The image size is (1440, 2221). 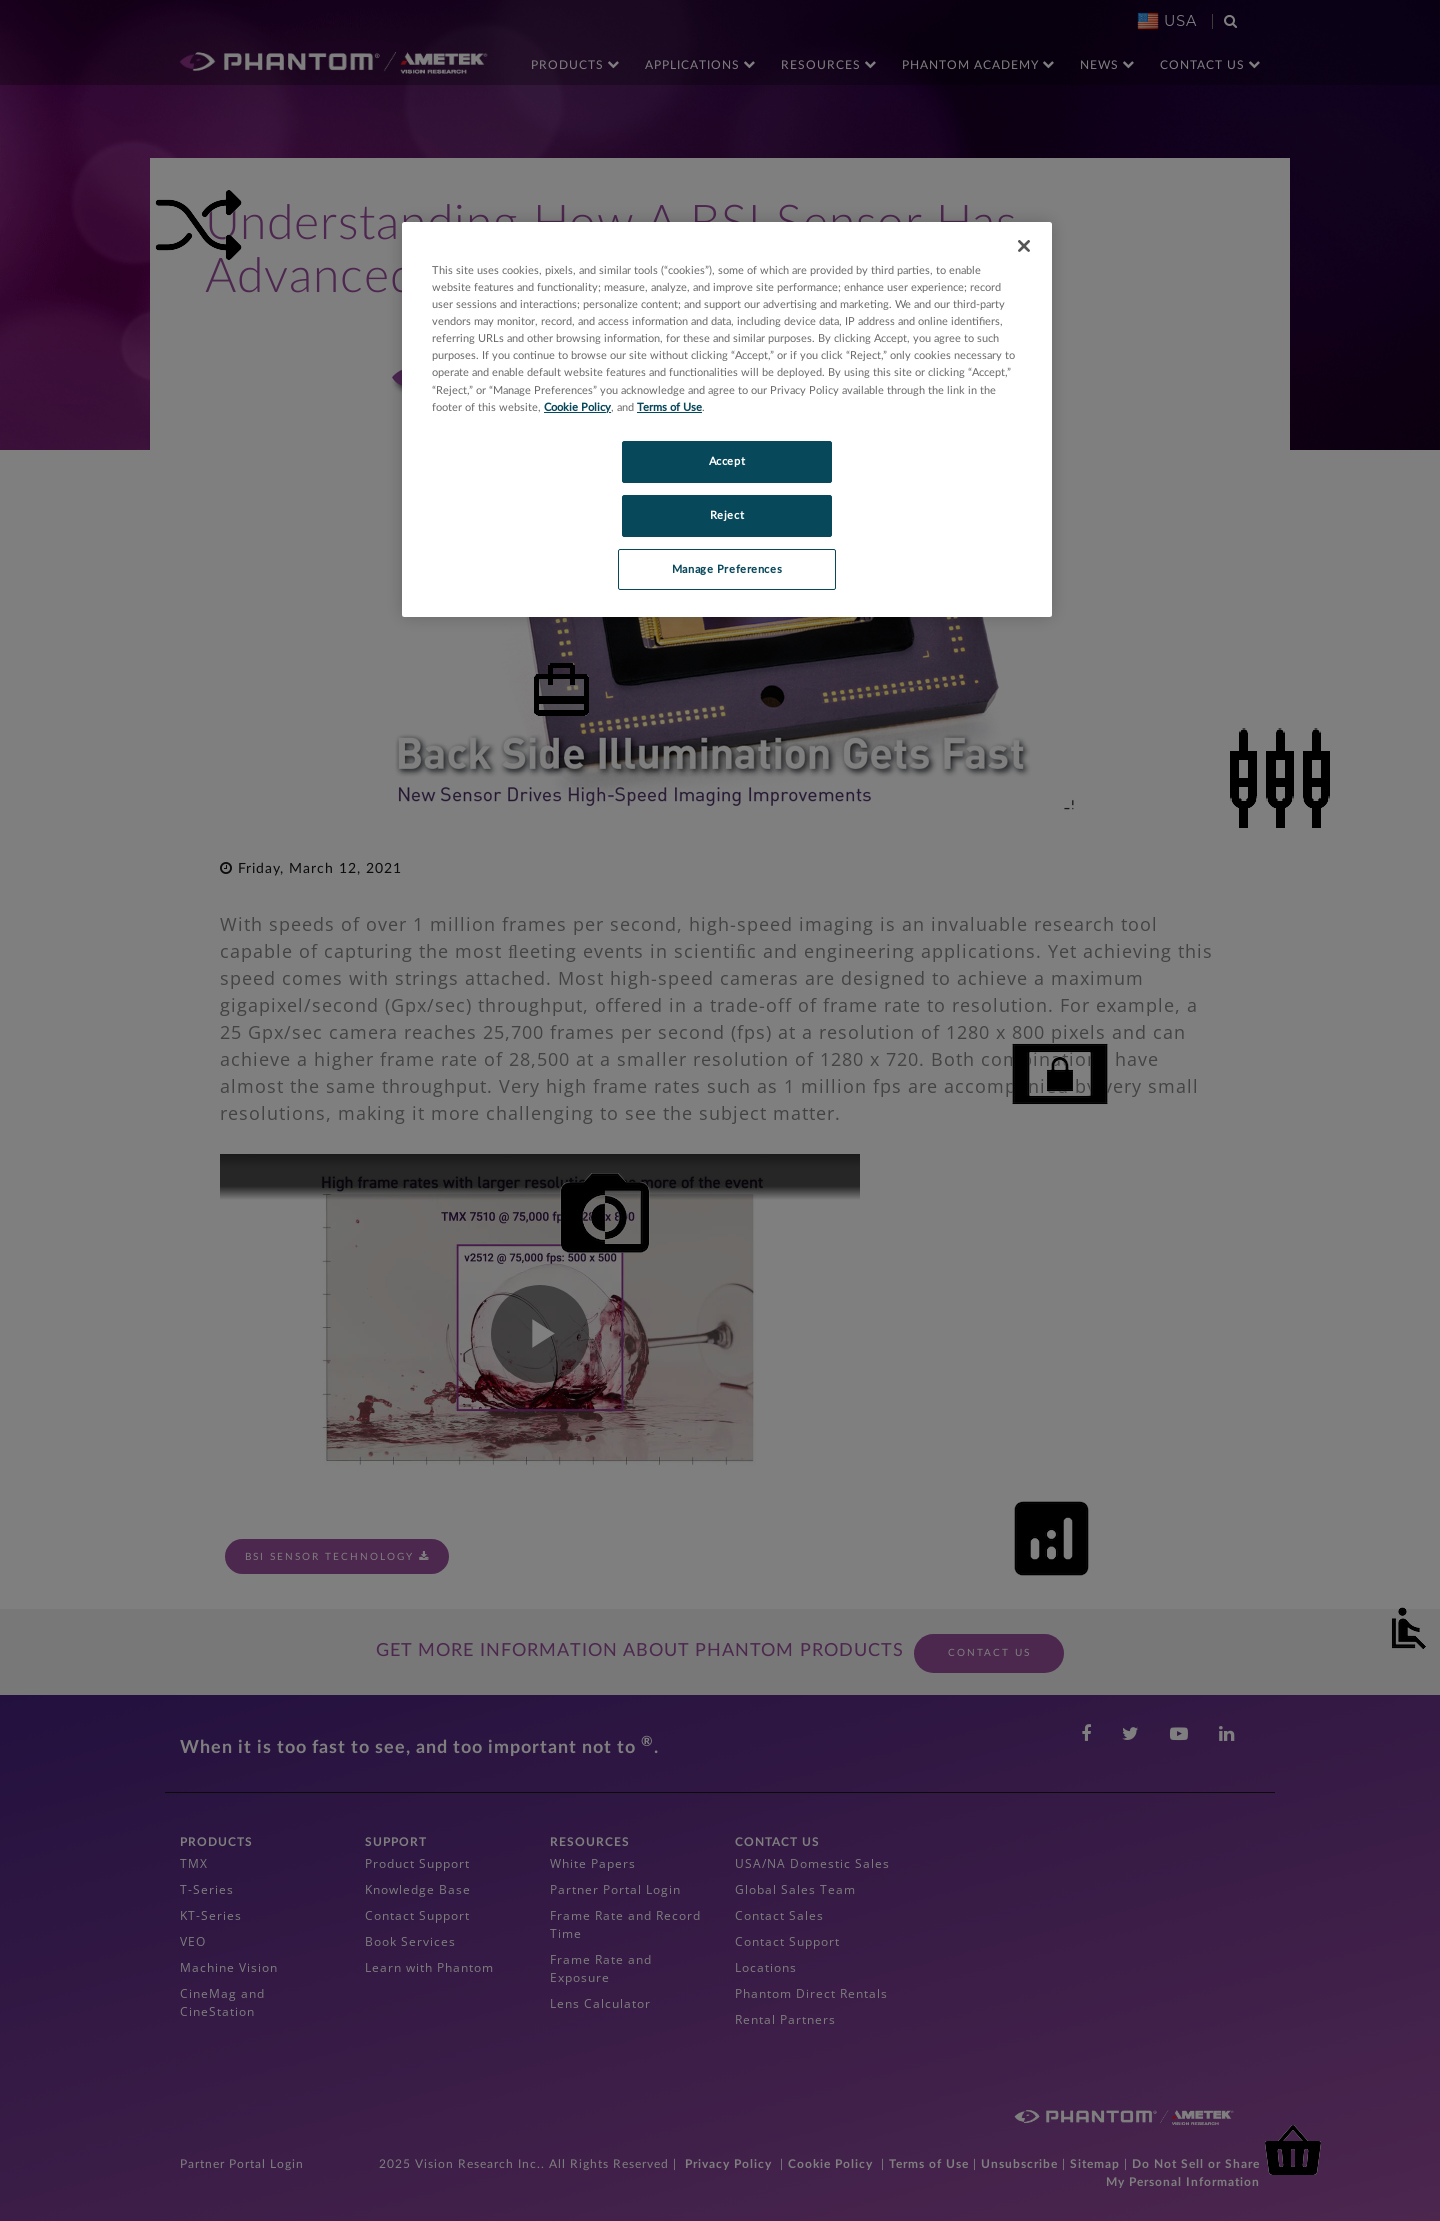 I want to click on access travel documents or itinerary, so click(x=561, y=690).